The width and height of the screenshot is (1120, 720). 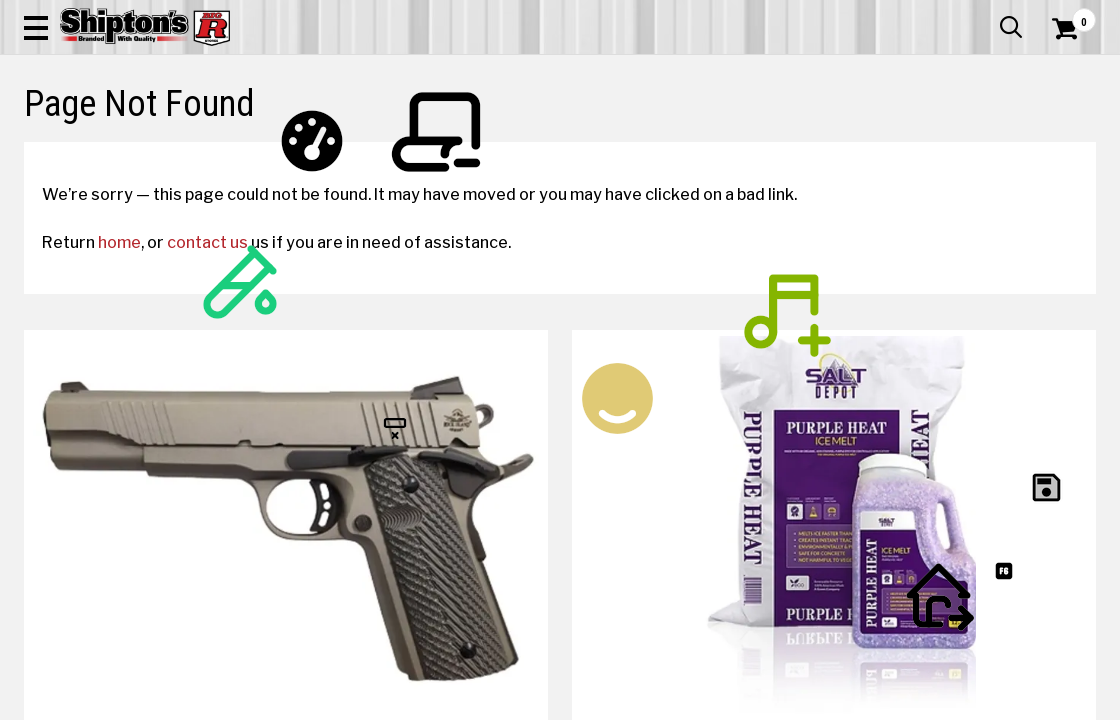 I want to click on add a new song to your library, so click(x=785, y=311).